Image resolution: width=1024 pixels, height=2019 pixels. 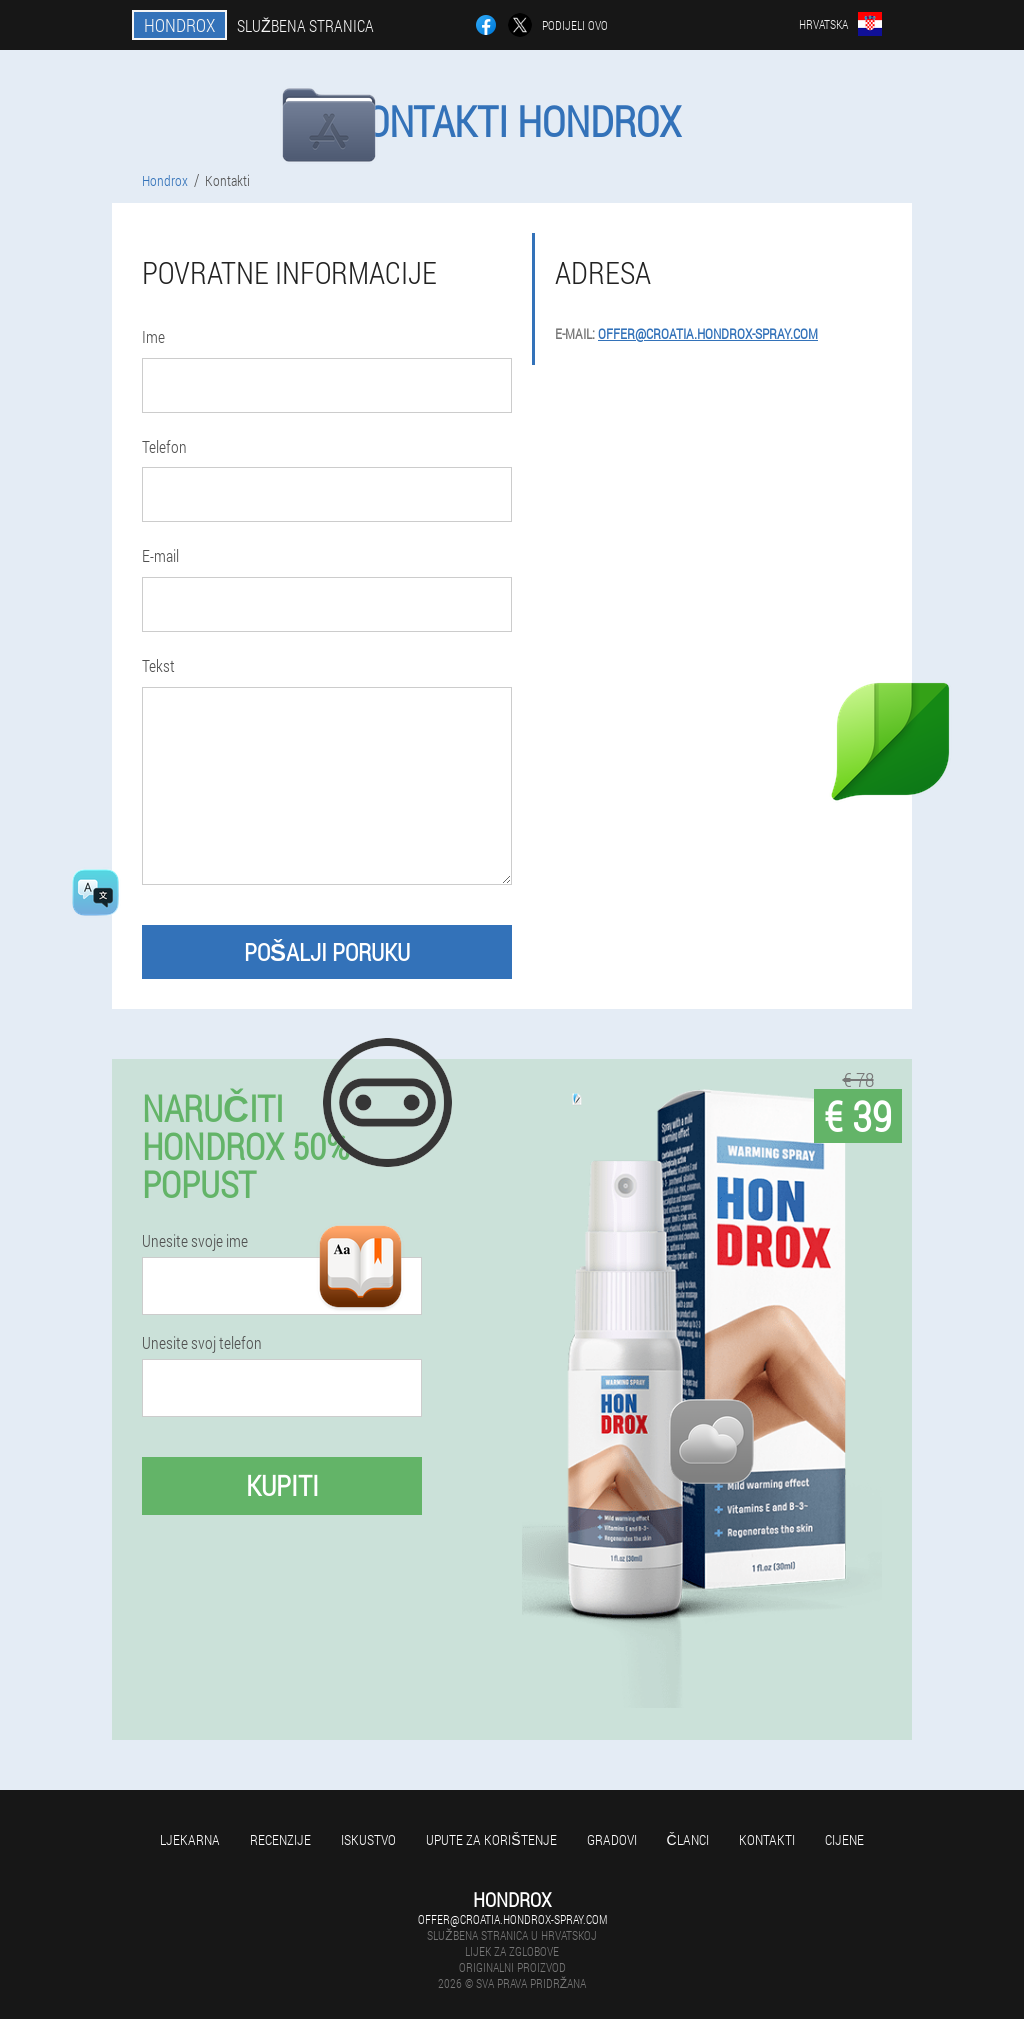 What do you see at coordinates (95, 892) in the screenshot?
I see `open the translation app` at bounding box center [95, 892].